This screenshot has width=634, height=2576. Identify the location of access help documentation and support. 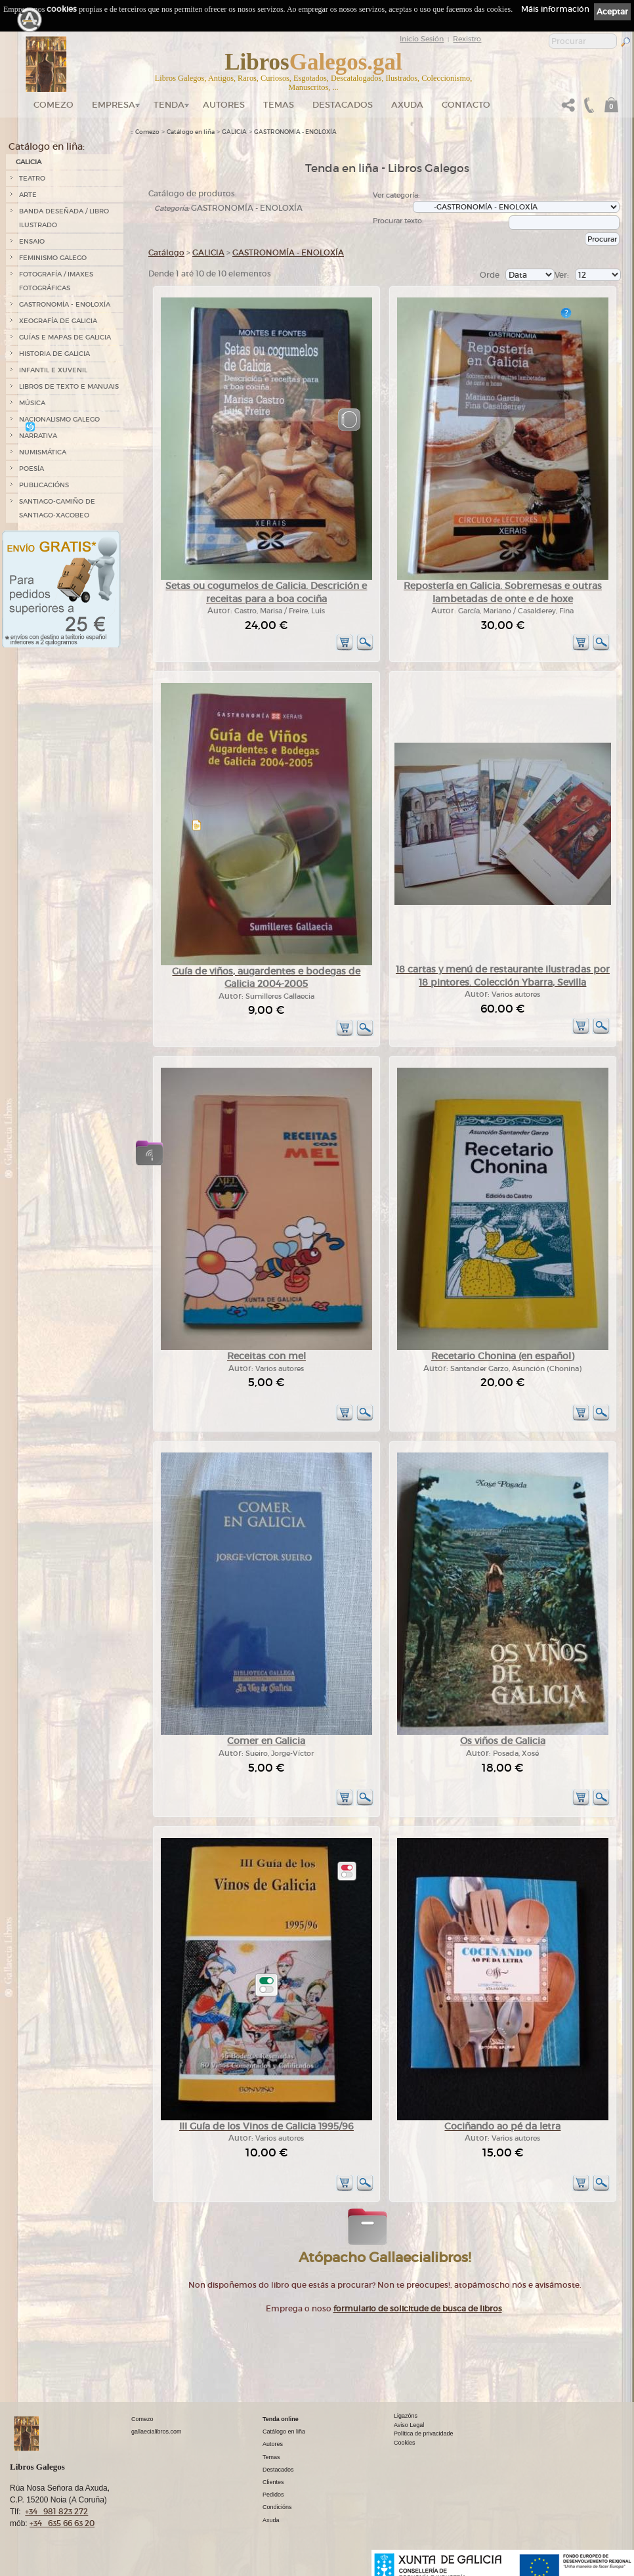
(566, 313).